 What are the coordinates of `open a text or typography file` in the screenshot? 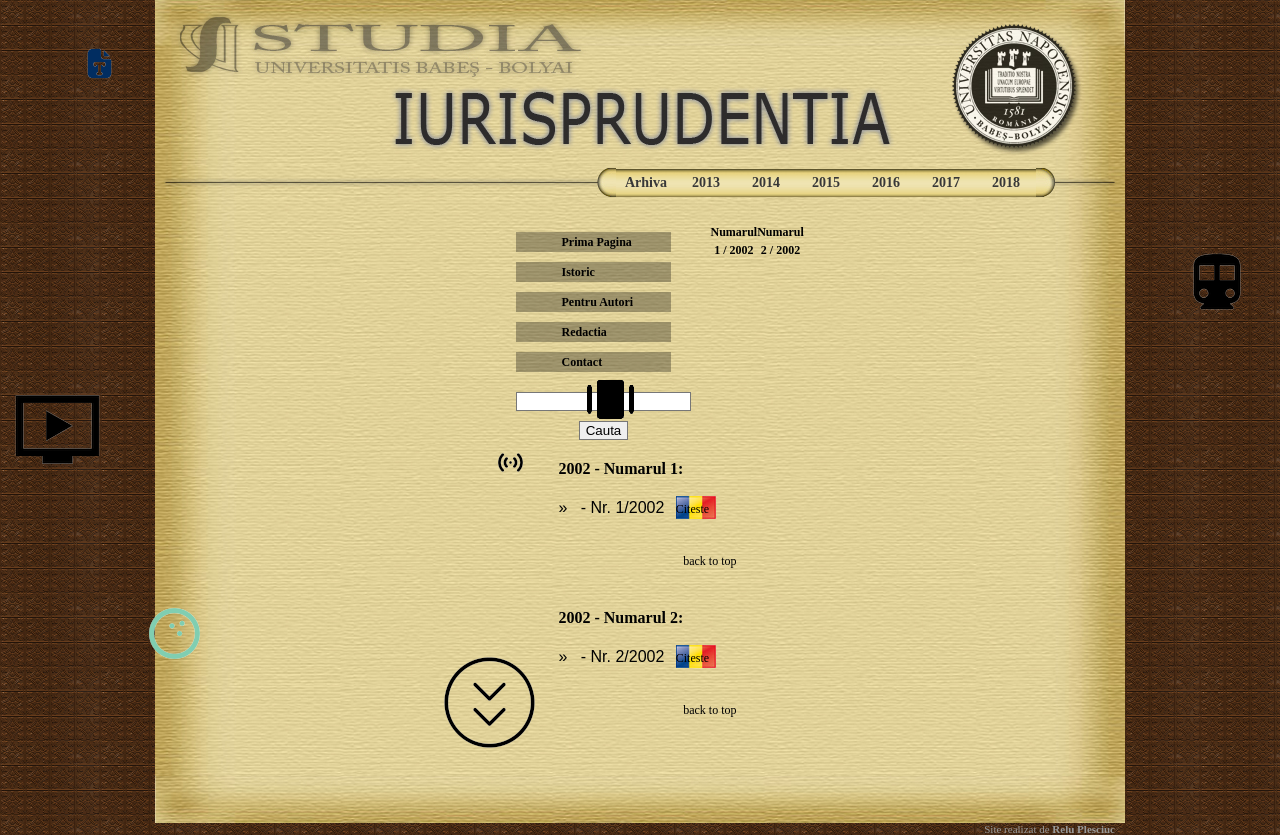 It's located at (99, 63).